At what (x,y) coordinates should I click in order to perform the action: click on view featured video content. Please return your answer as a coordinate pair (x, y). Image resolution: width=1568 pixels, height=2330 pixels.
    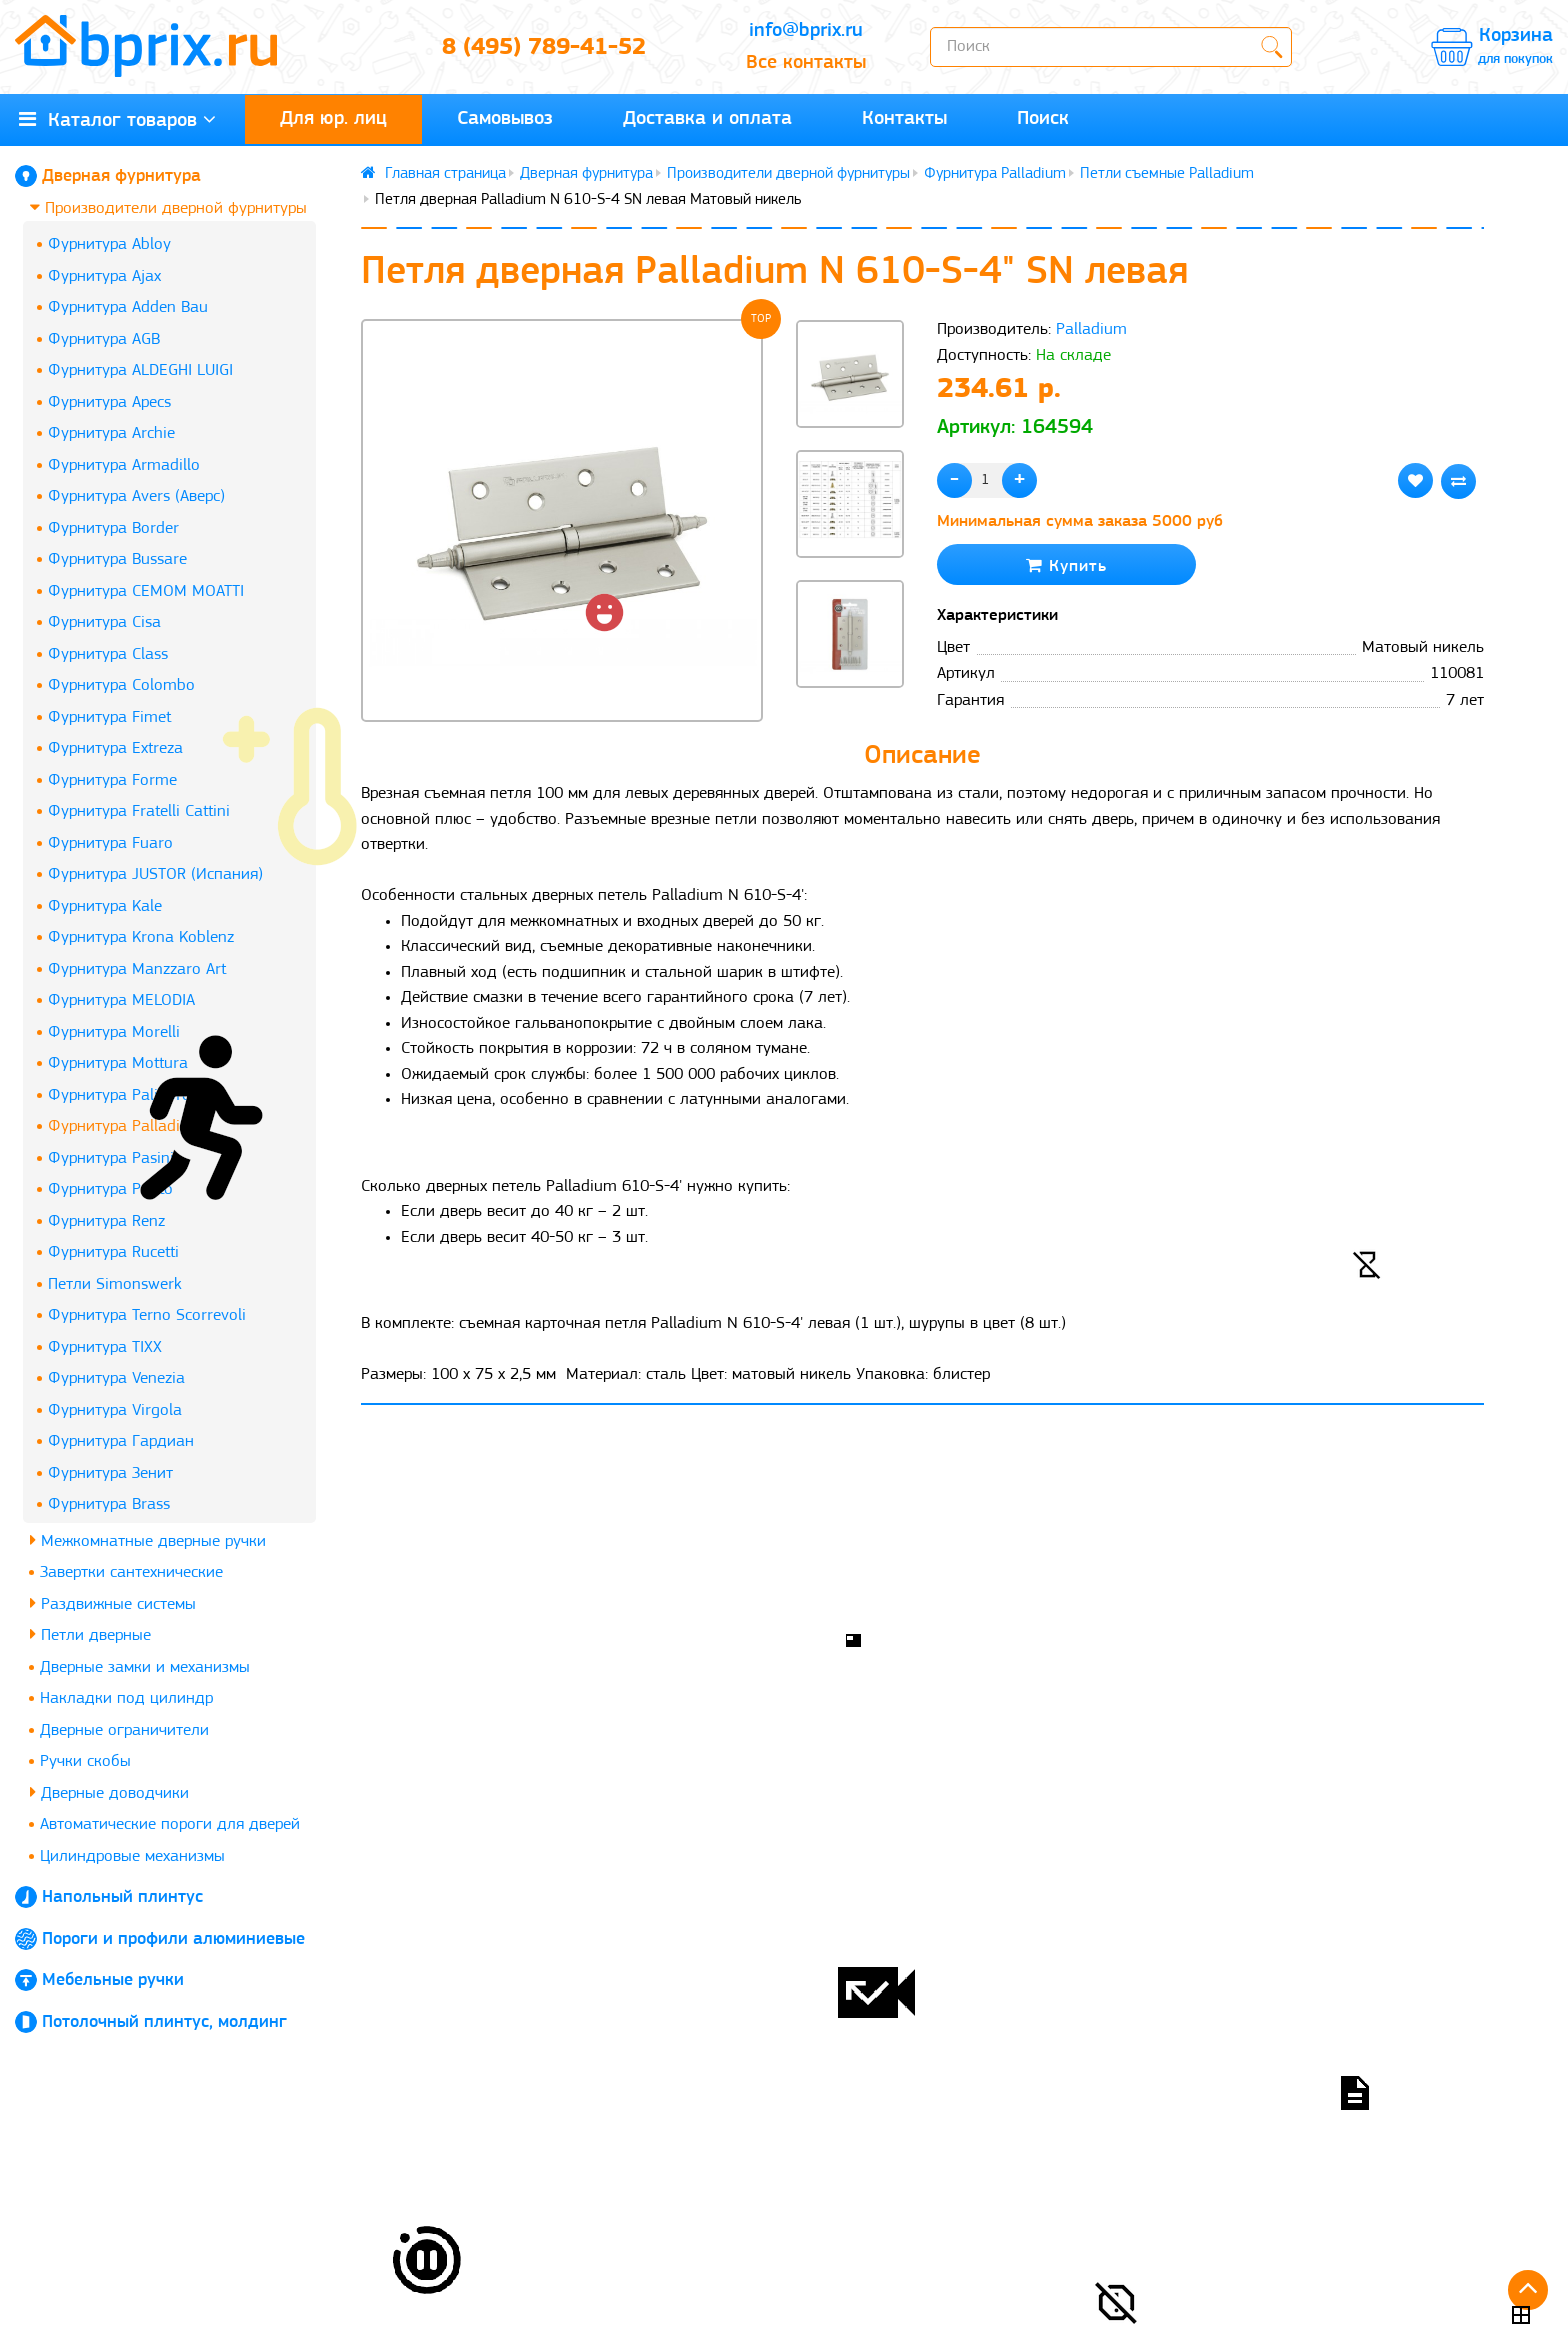
    Looking at the image, I should click on (853, 1640).